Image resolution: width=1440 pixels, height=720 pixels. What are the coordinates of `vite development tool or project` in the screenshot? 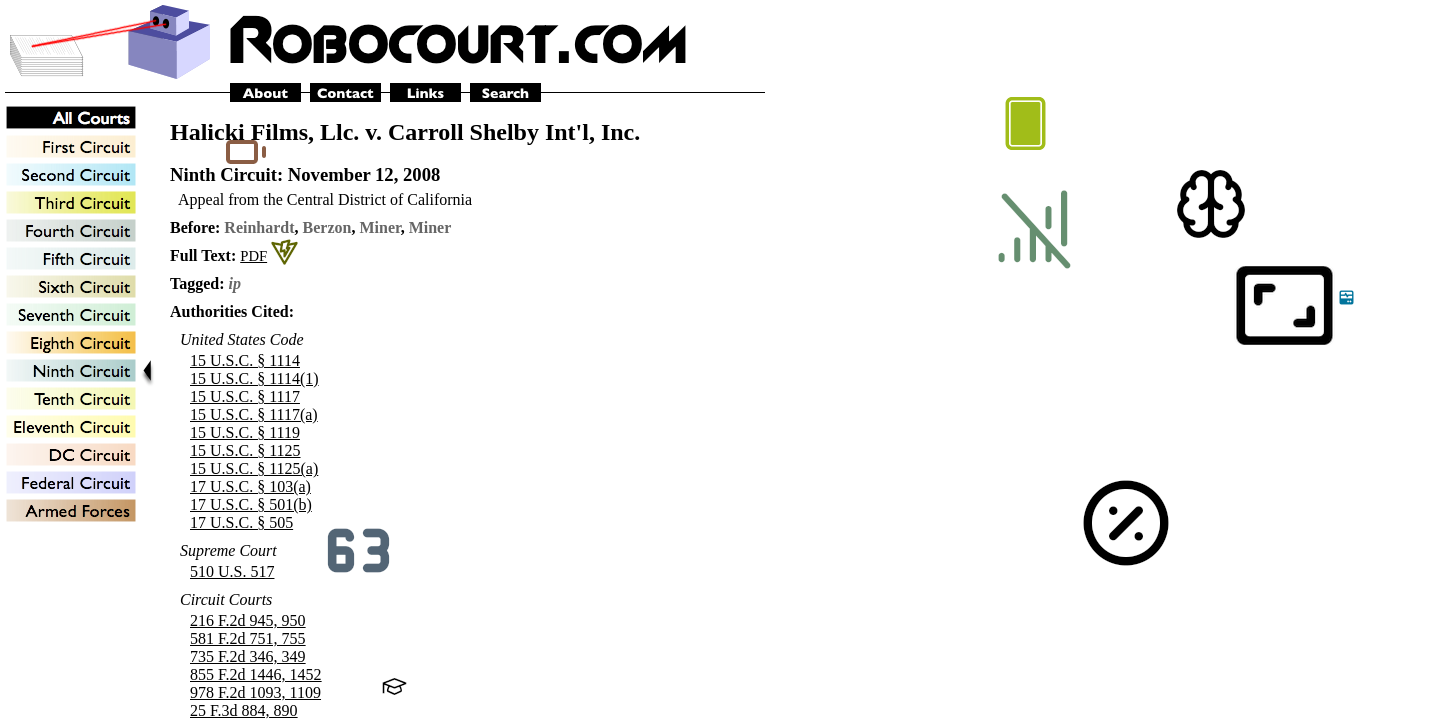 It's located at (284, 251).